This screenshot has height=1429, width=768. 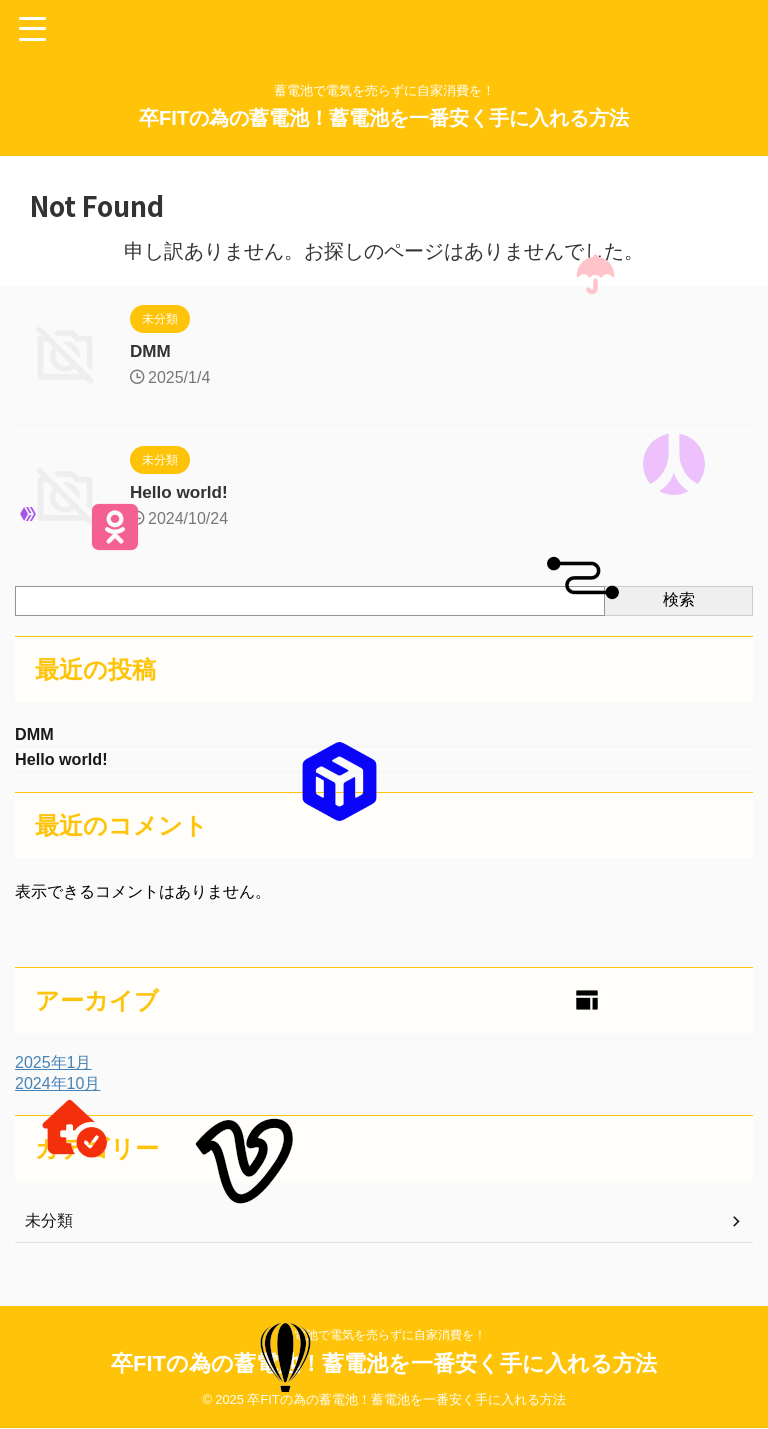 I want to click on mikrotik brand logo, so click(x=339, y=781).